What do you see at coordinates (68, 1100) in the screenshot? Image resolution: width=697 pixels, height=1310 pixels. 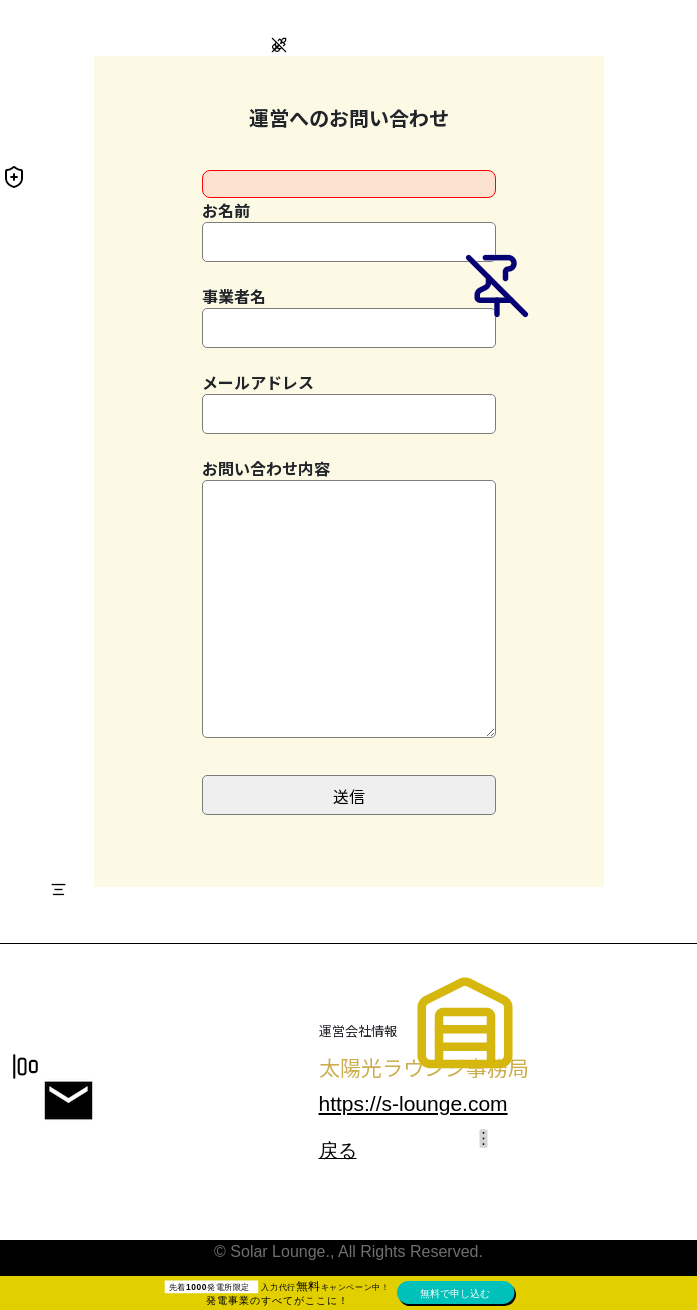 I see `open your email inbox` at bounding box center [68, 1100].